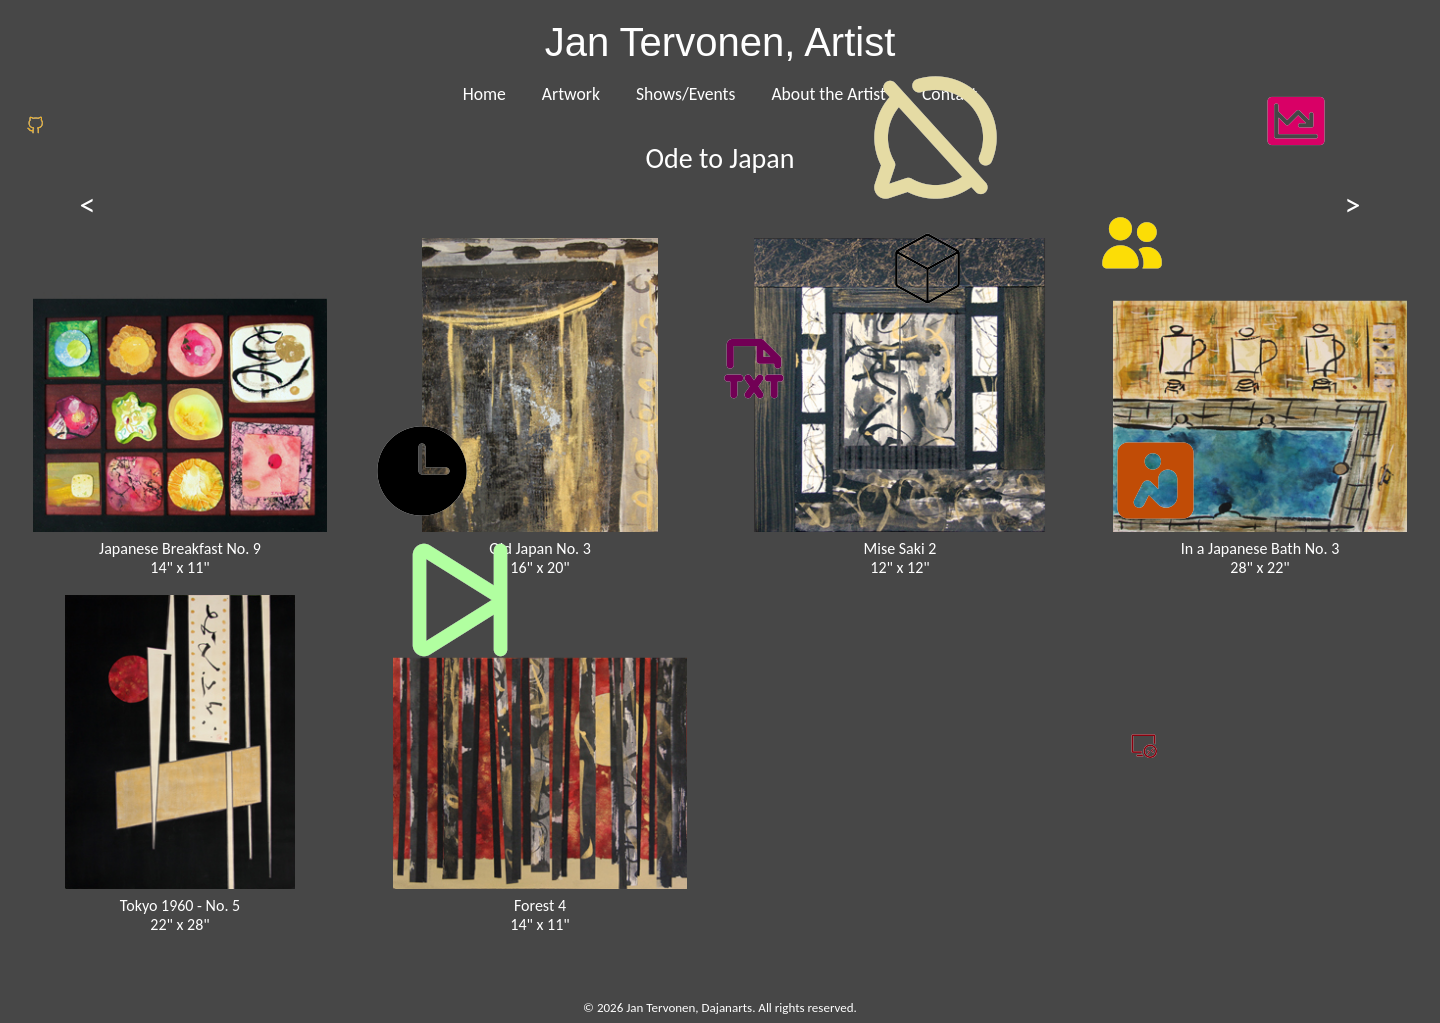  I want to click on view declining trend or performance data, so click(1296, 121).